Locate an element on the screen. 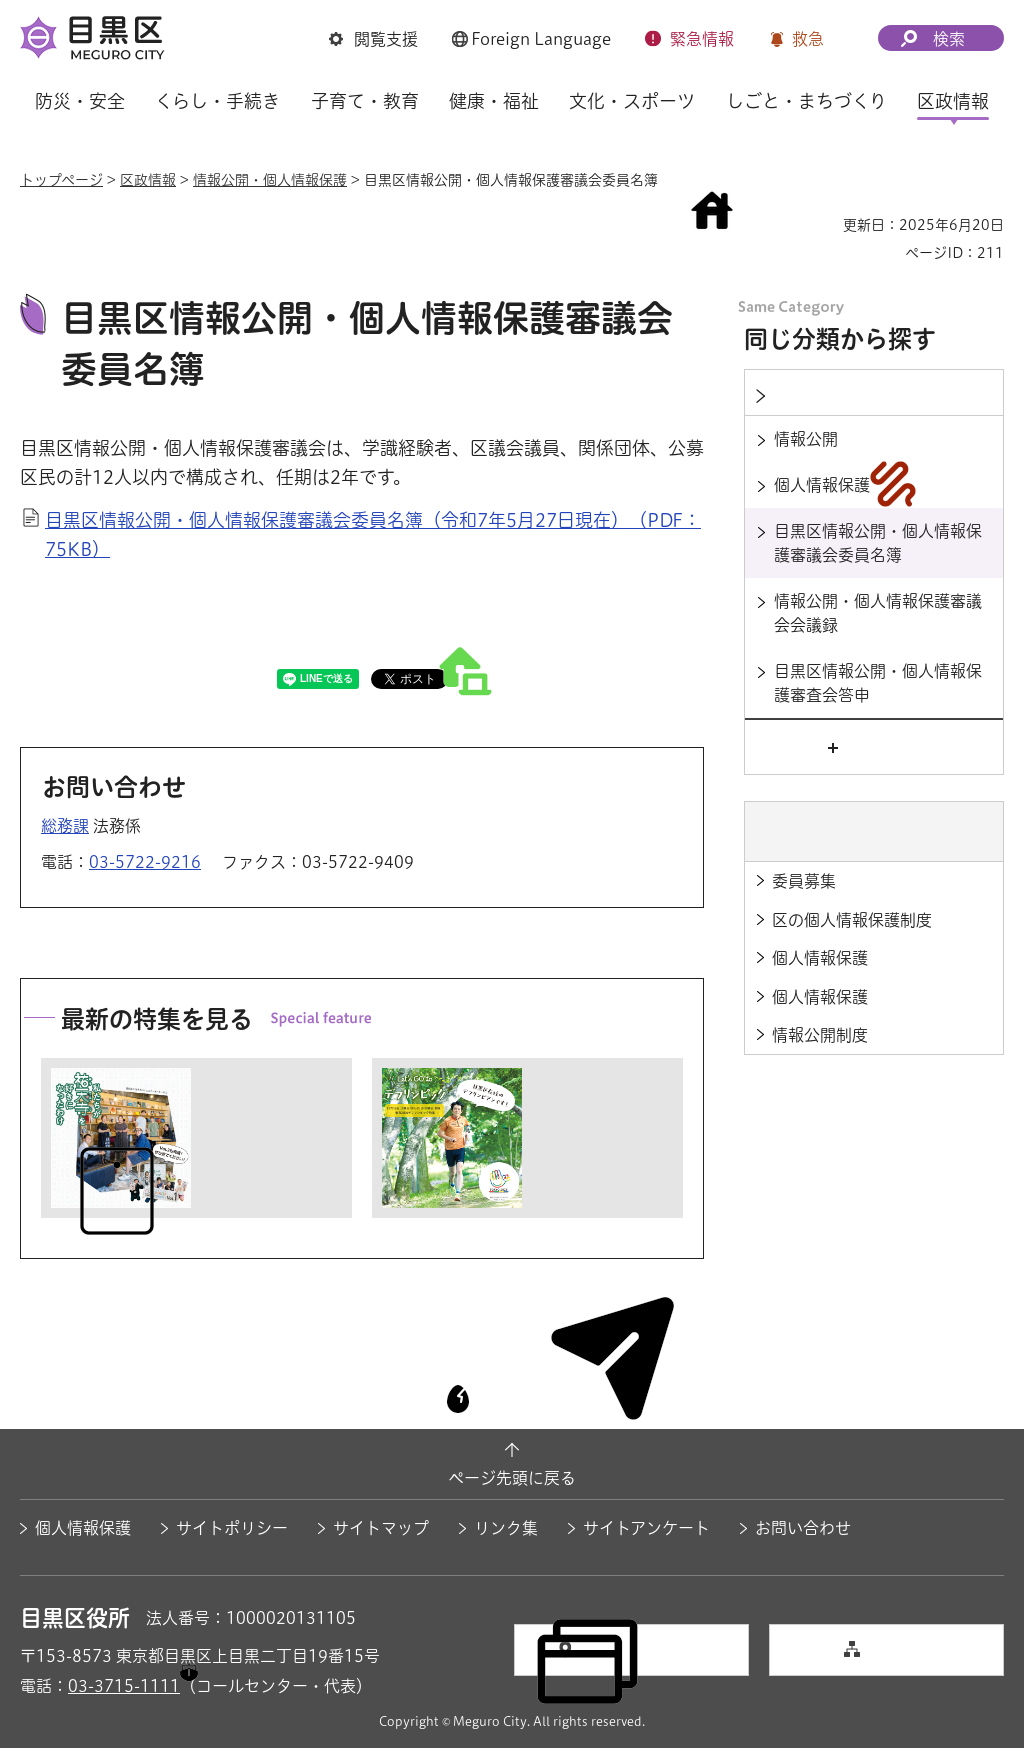  access freehand drawing or sketching tool is located at coordinates (893, 484).